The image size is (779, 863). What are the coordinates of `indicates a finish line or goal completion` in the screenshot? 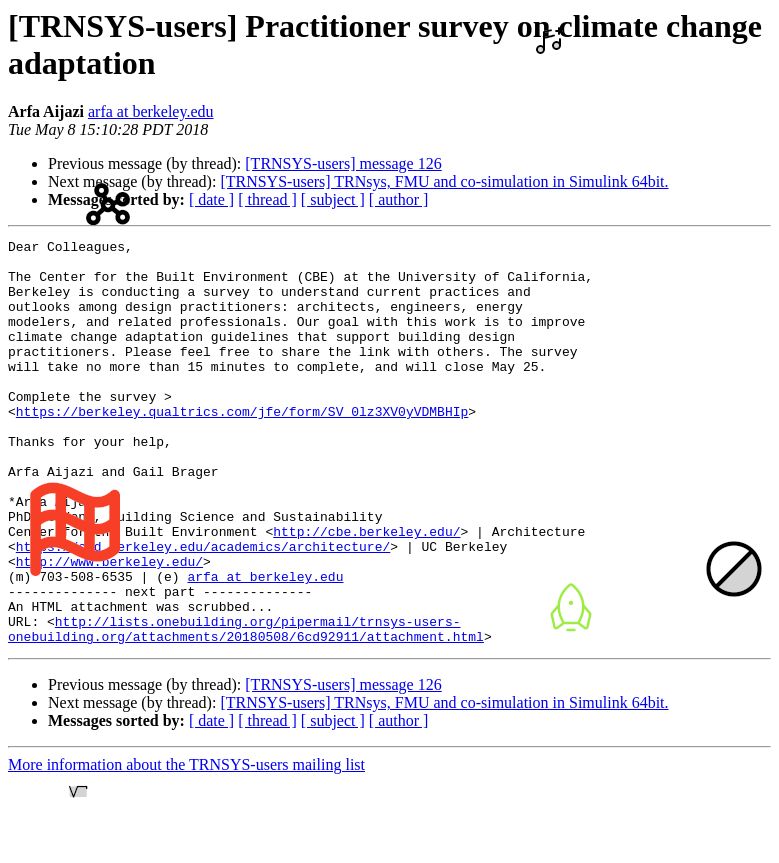 It's located at (71, 527).